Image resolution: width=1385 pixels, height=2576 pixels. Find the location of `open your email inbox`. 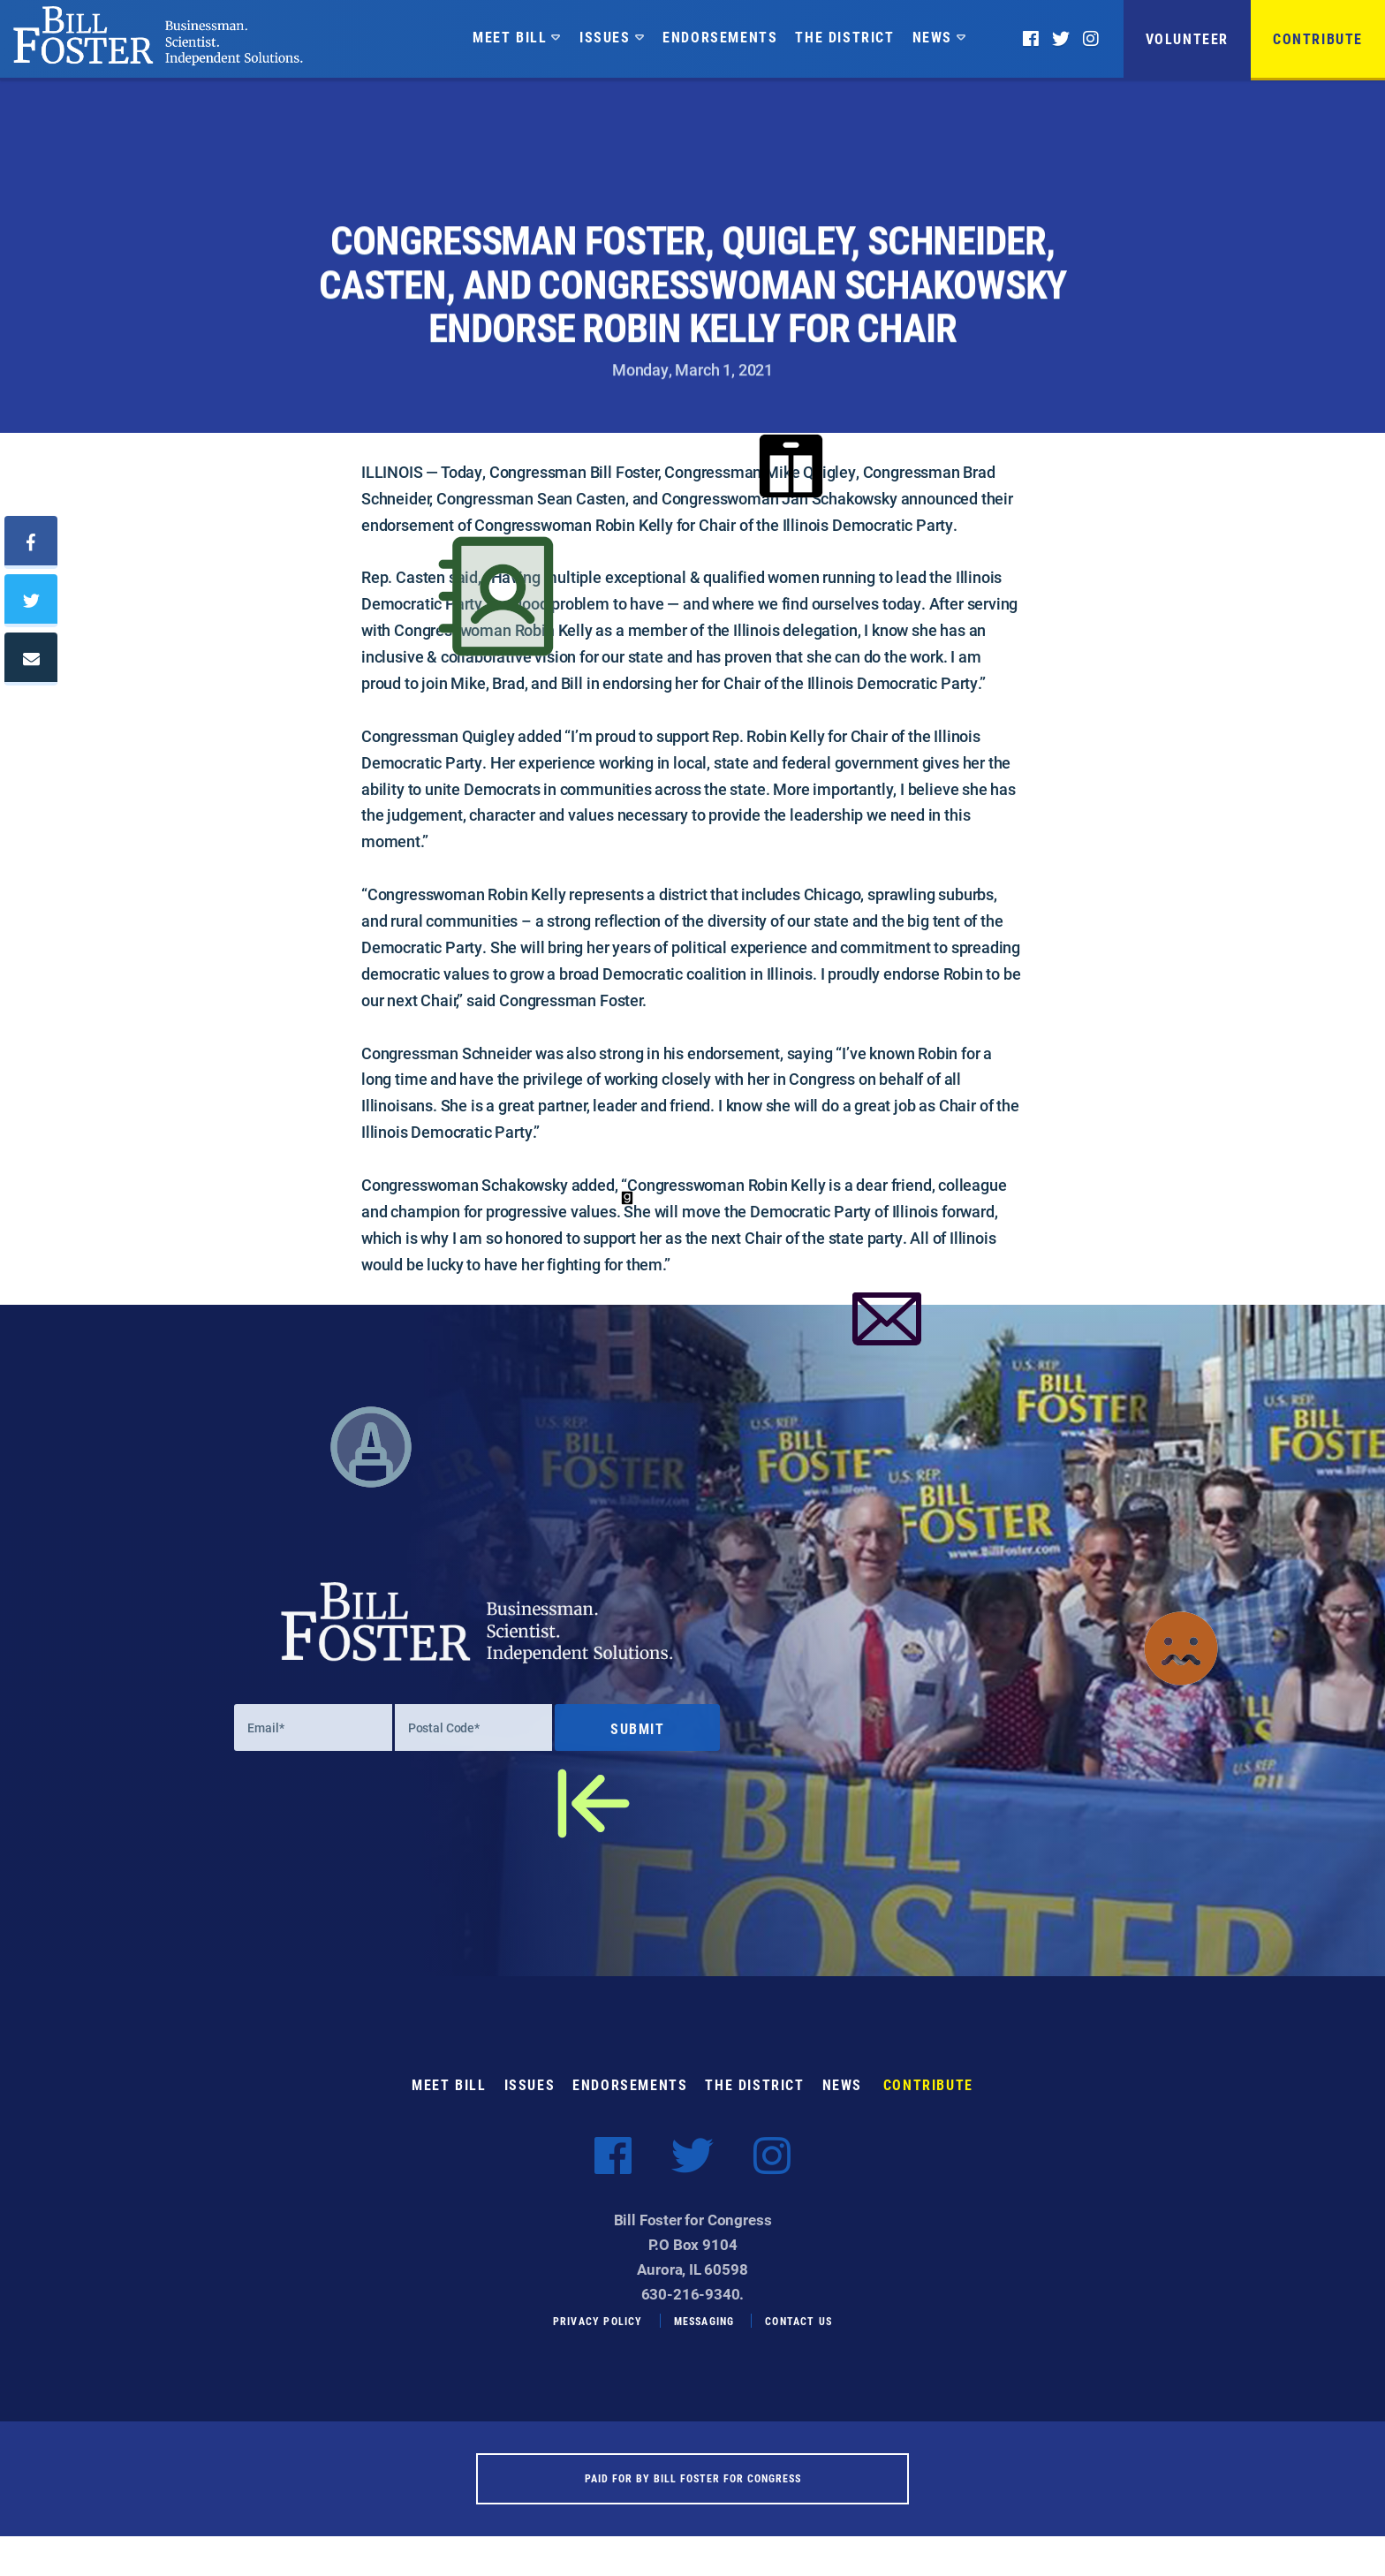

open your email inbox is located at coordinates (887, 1319).